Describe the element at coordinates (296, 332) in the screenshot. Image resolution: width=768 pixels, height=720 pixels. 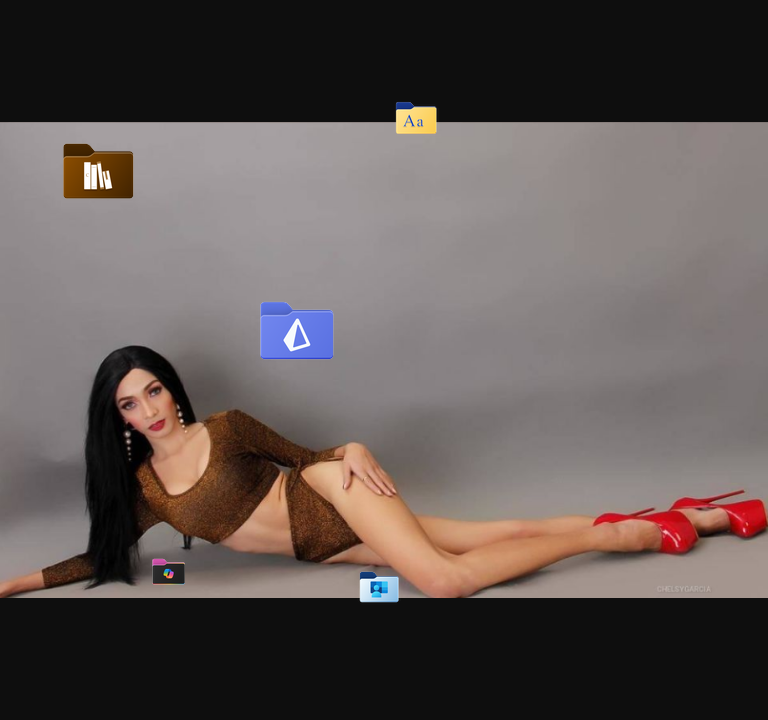
I see `open folder containing Prisma project files` at that location.